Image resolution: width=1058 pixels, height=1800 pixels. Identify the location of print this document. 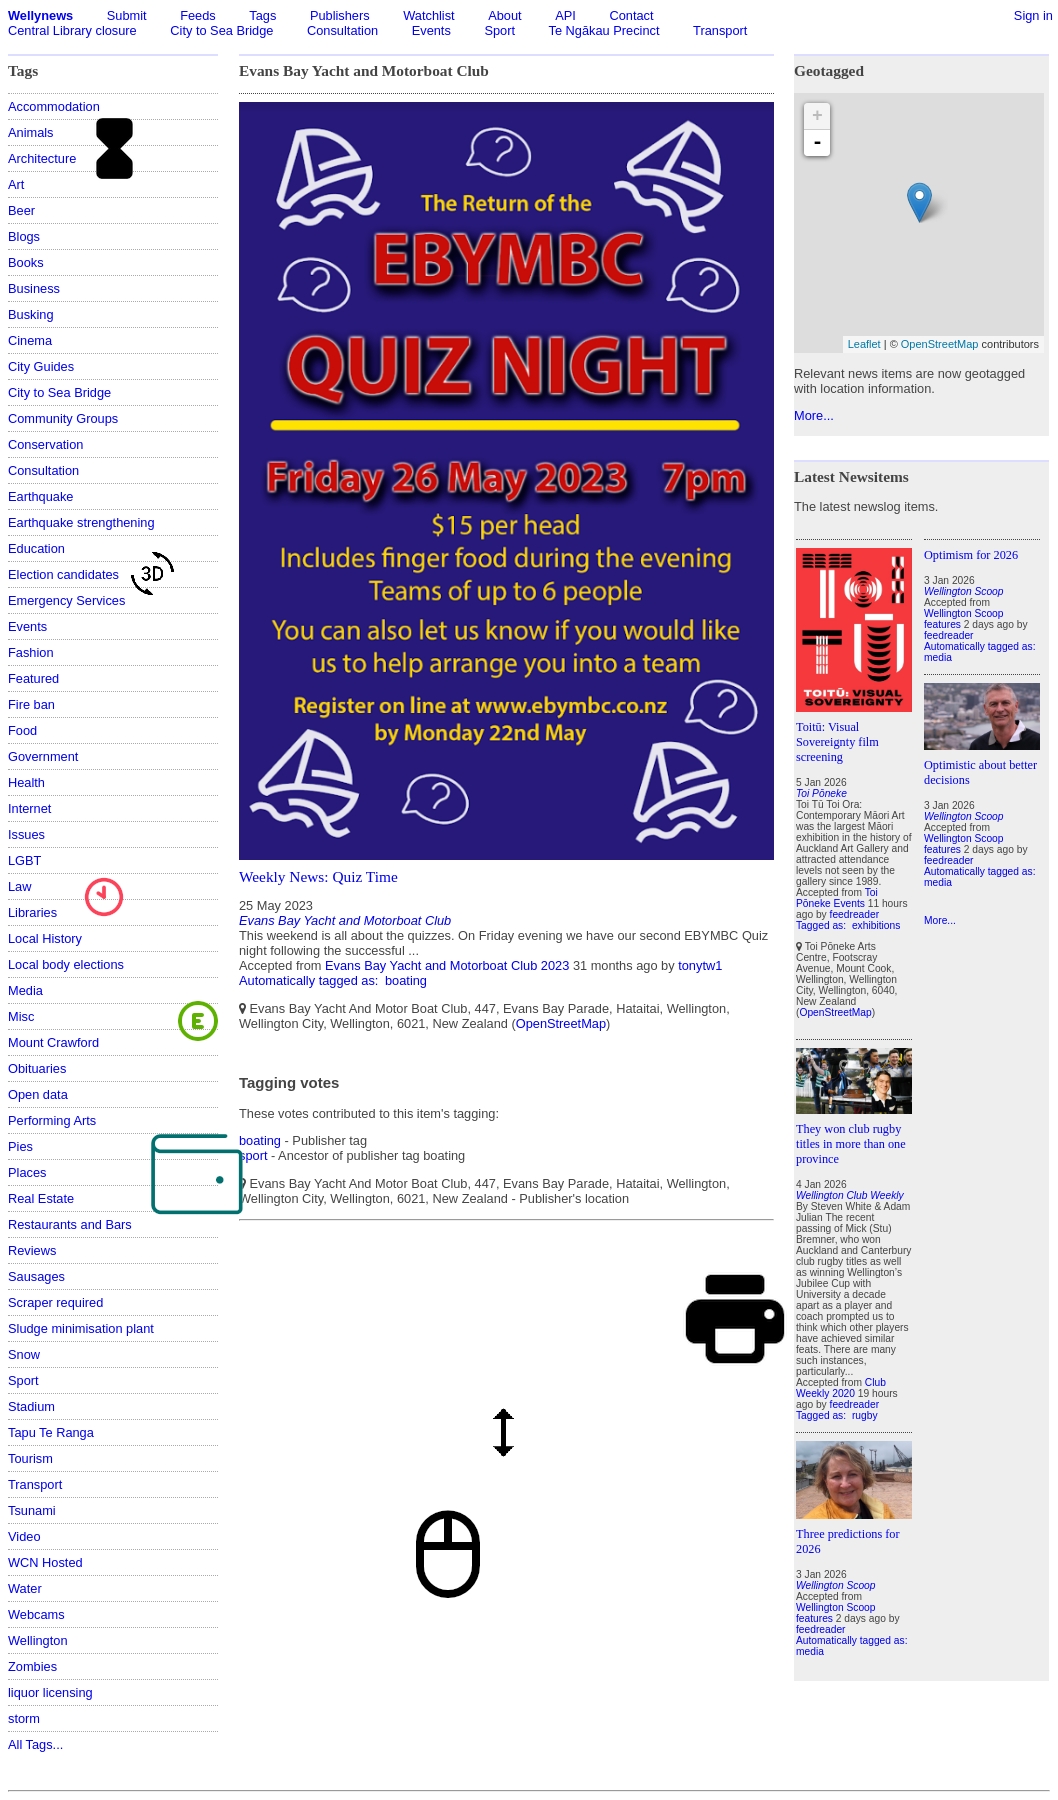
(735, 1319).